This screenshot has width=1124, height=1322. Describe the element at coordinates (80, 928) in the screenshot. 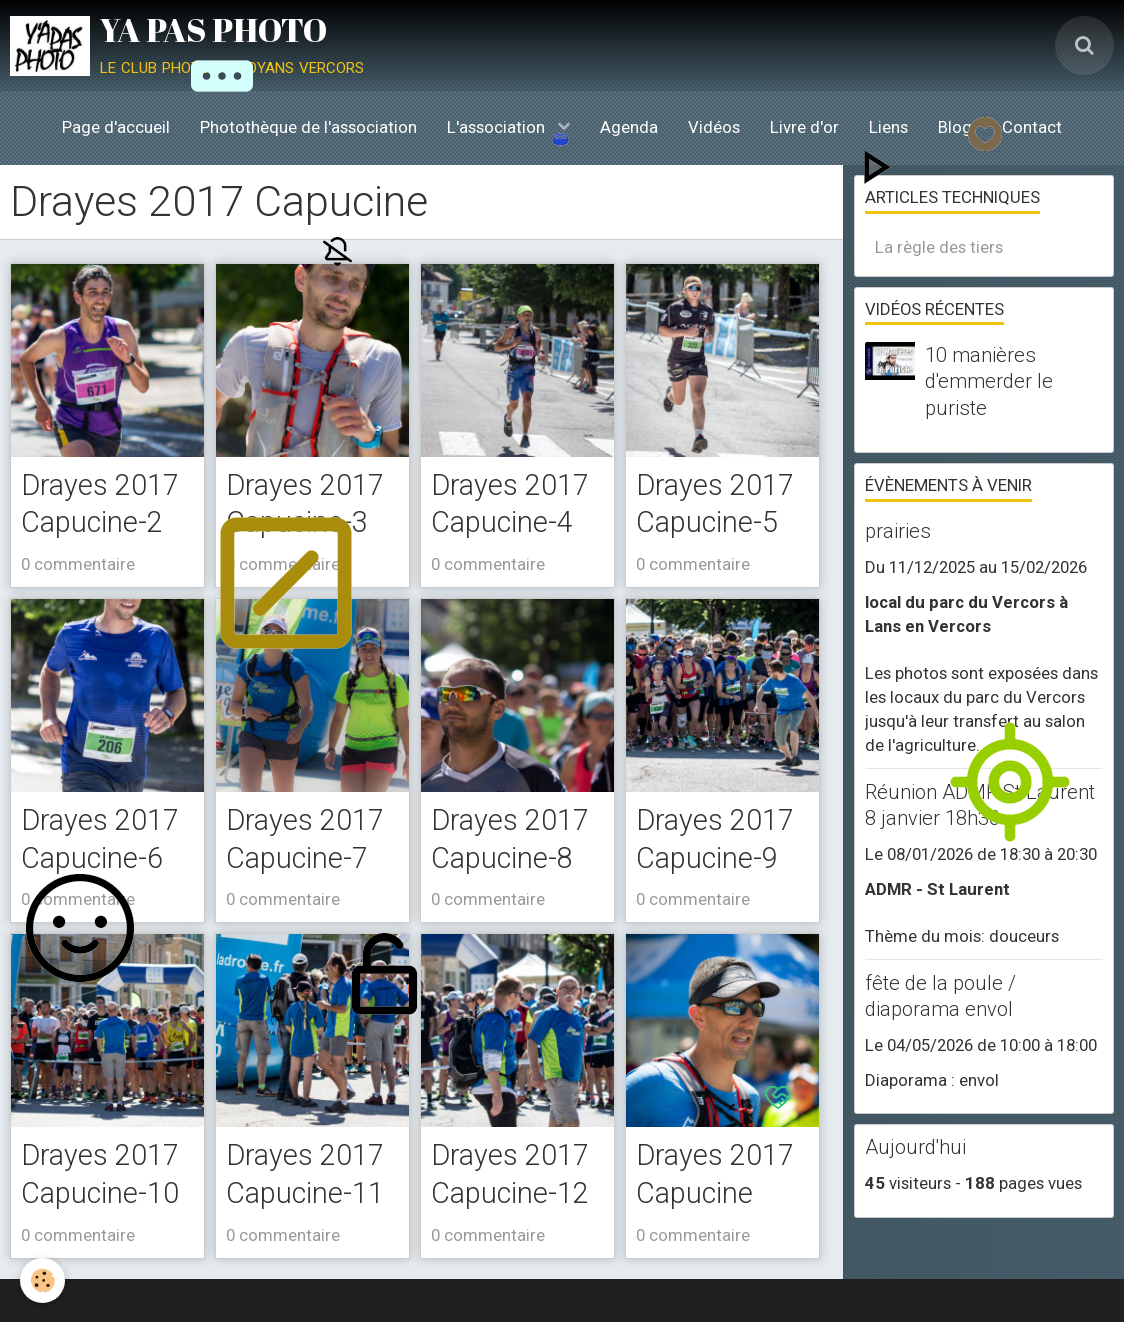

I see `add an emoji or reaction` at that location.